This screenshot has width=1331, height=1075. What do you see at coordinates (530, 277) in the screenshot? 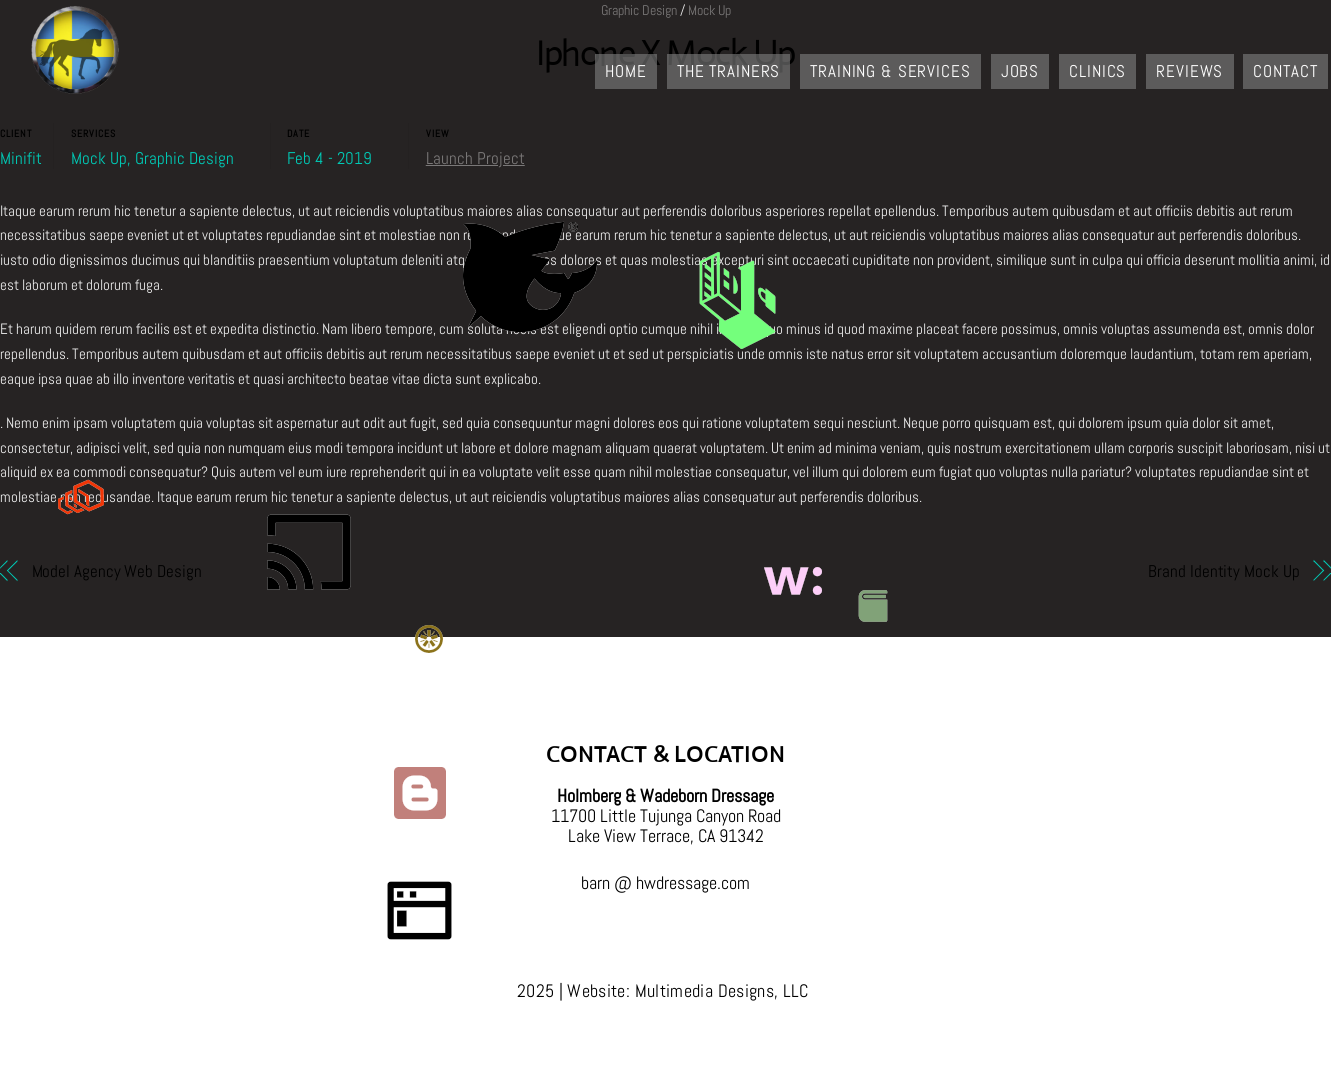
I see `freenas open-source storage software logo` at bounding box center [530, 277].